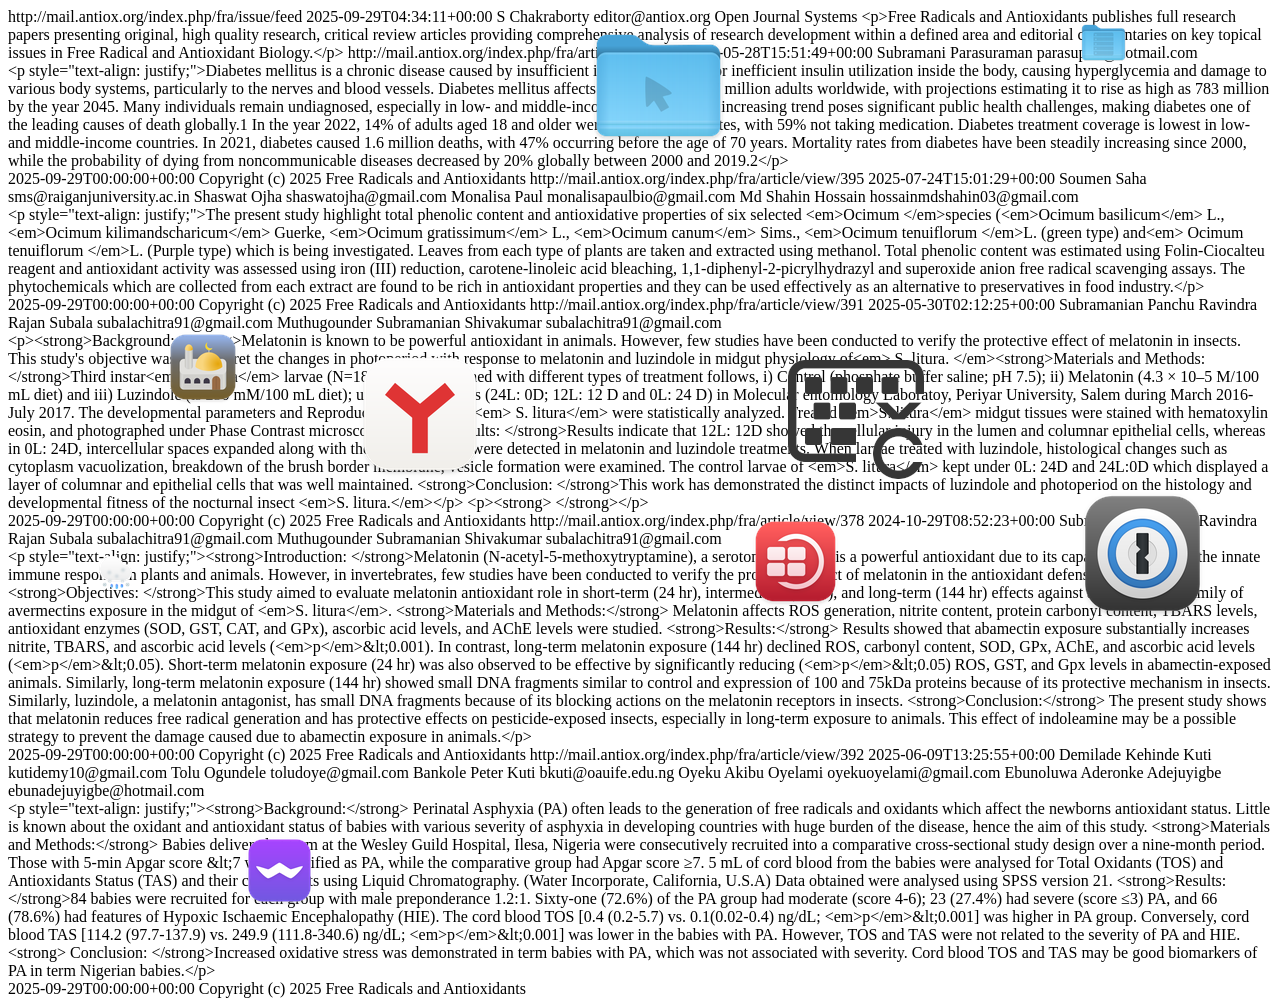 Image resolution: width=1280 pixels, height=1006 pixels. What do you see at coordinates (658, 85) in the screenshot?
I see `open krusader file manager` at bounding box center [658, 85].